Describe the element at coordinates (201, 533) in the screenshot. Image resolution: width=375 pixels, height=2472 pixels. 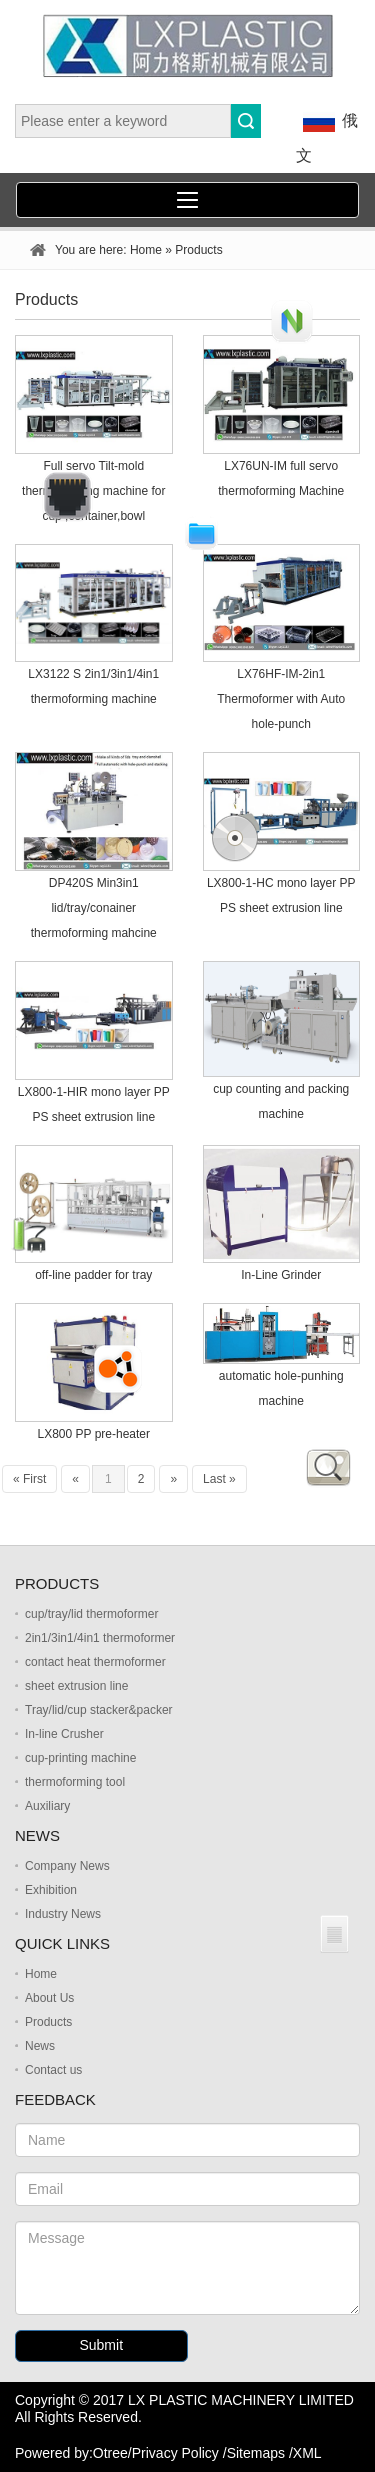
I see `open the files app` at that location.